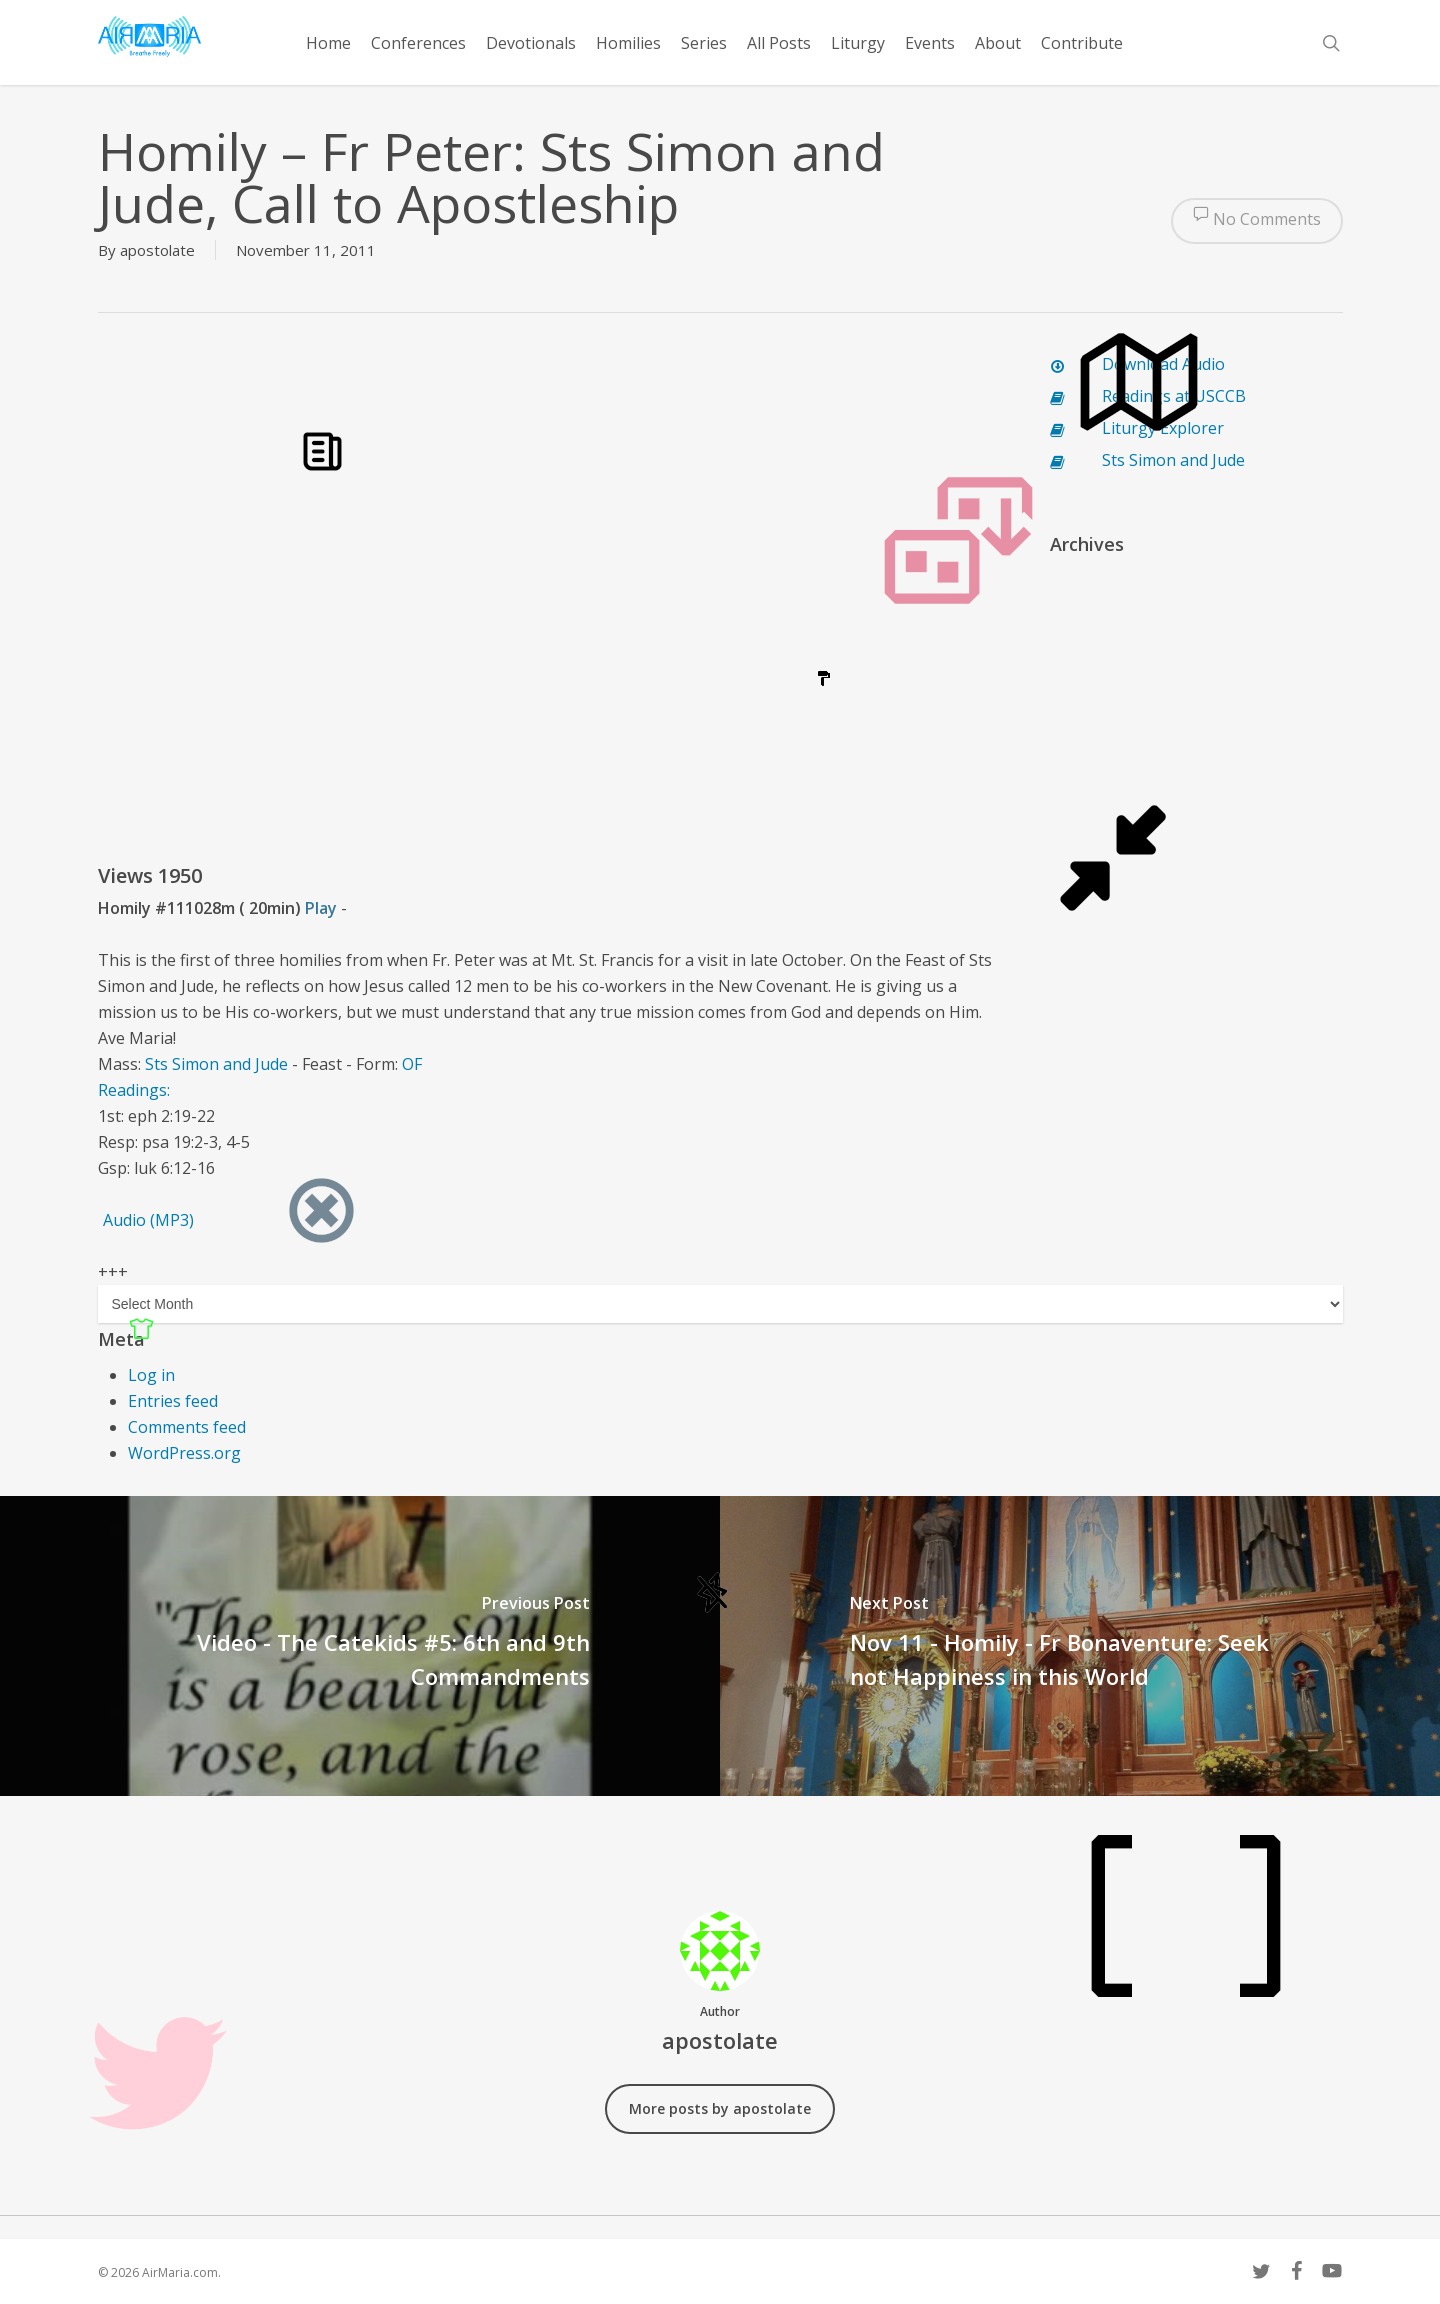  I want to click on share to Twitter, so click(158, 2072).